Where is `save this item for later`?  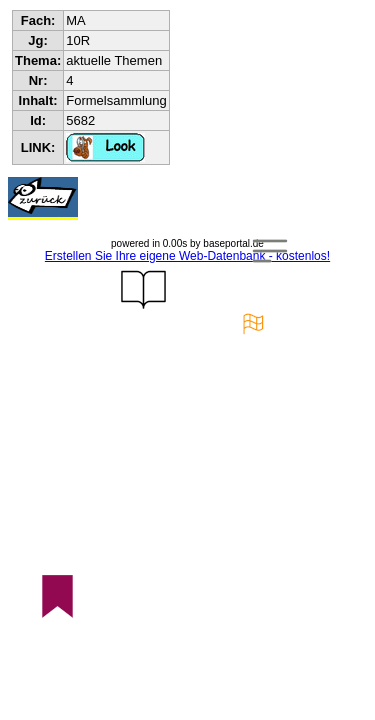 save this item for later is located at coordinates (57, 596).